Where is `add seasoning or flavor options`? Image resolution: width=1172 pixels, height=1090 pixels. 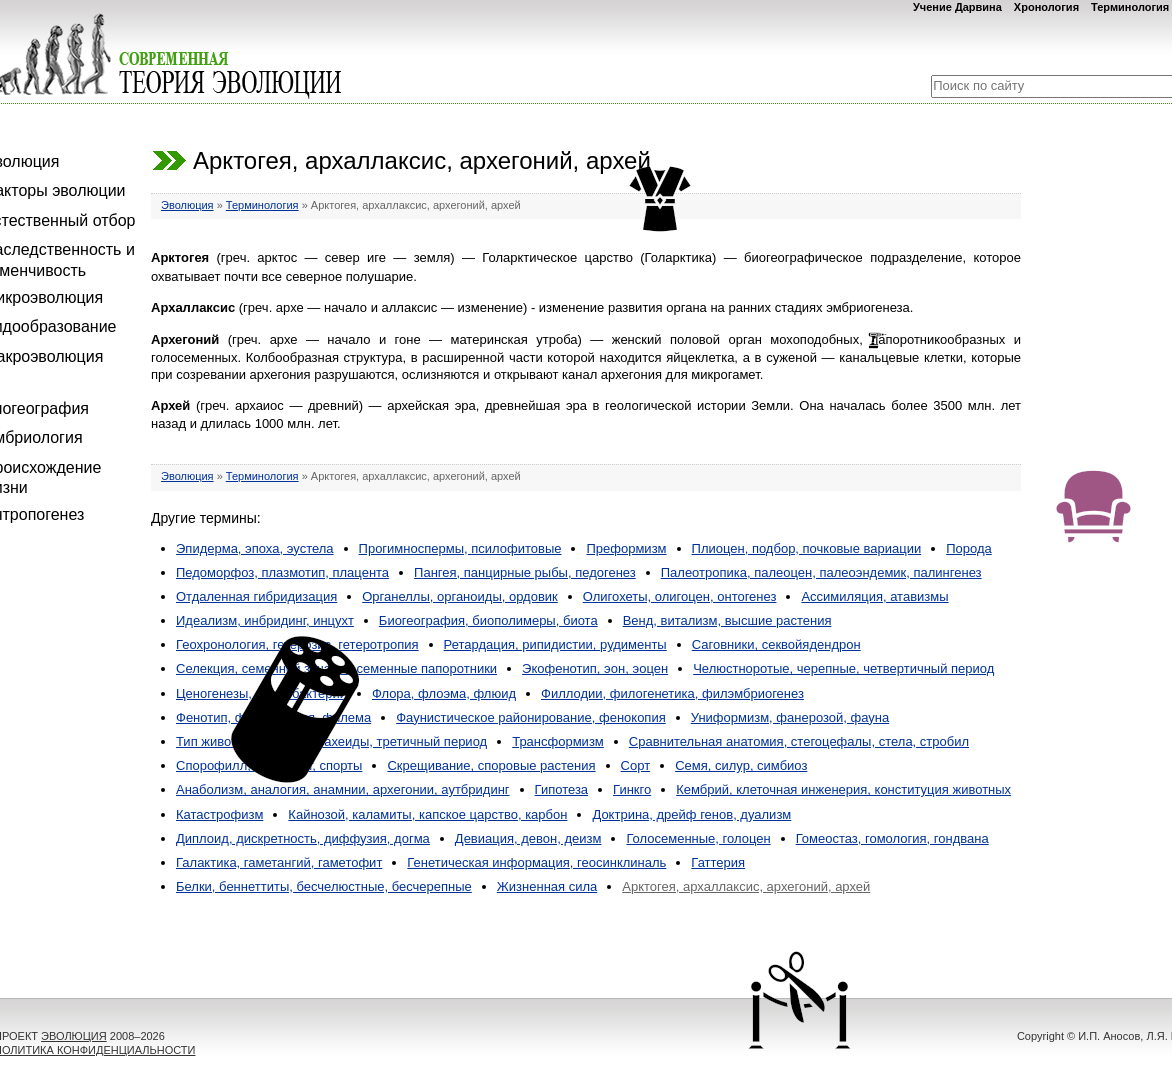 add seasoning or flavor options is located at coordinates (294, 710).